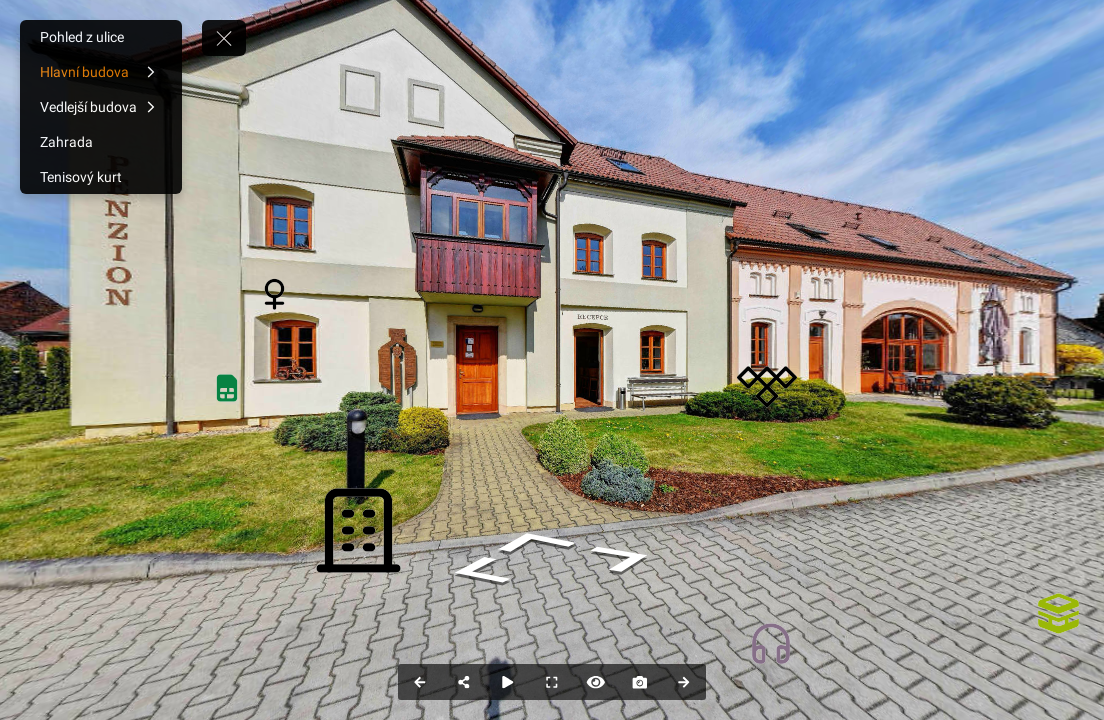  I want to click on manage sim card settings, so click(227, 388).